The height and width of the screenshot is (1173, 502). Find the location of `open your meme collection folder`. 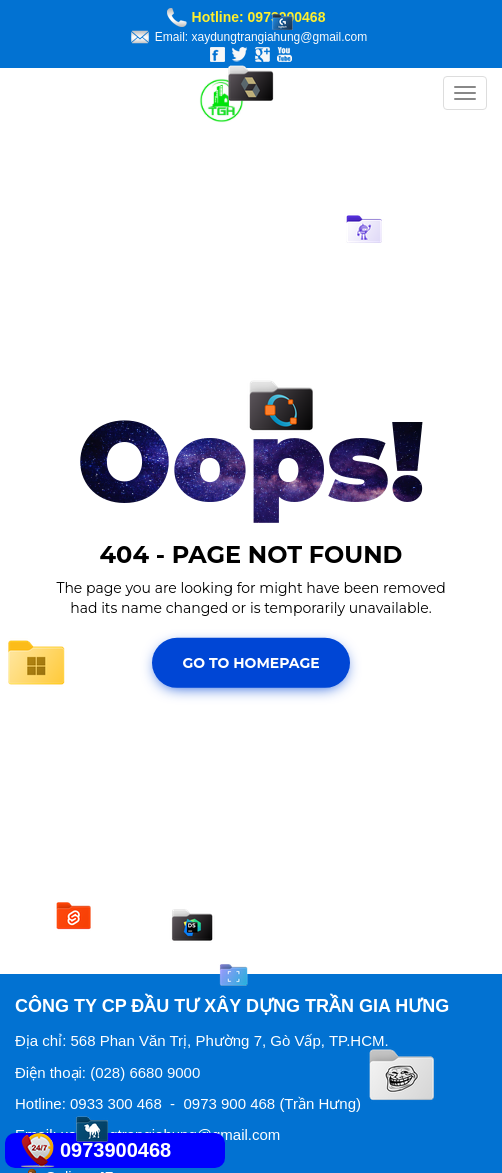

open your meme collection folder is located at coordinates (401, 1076).